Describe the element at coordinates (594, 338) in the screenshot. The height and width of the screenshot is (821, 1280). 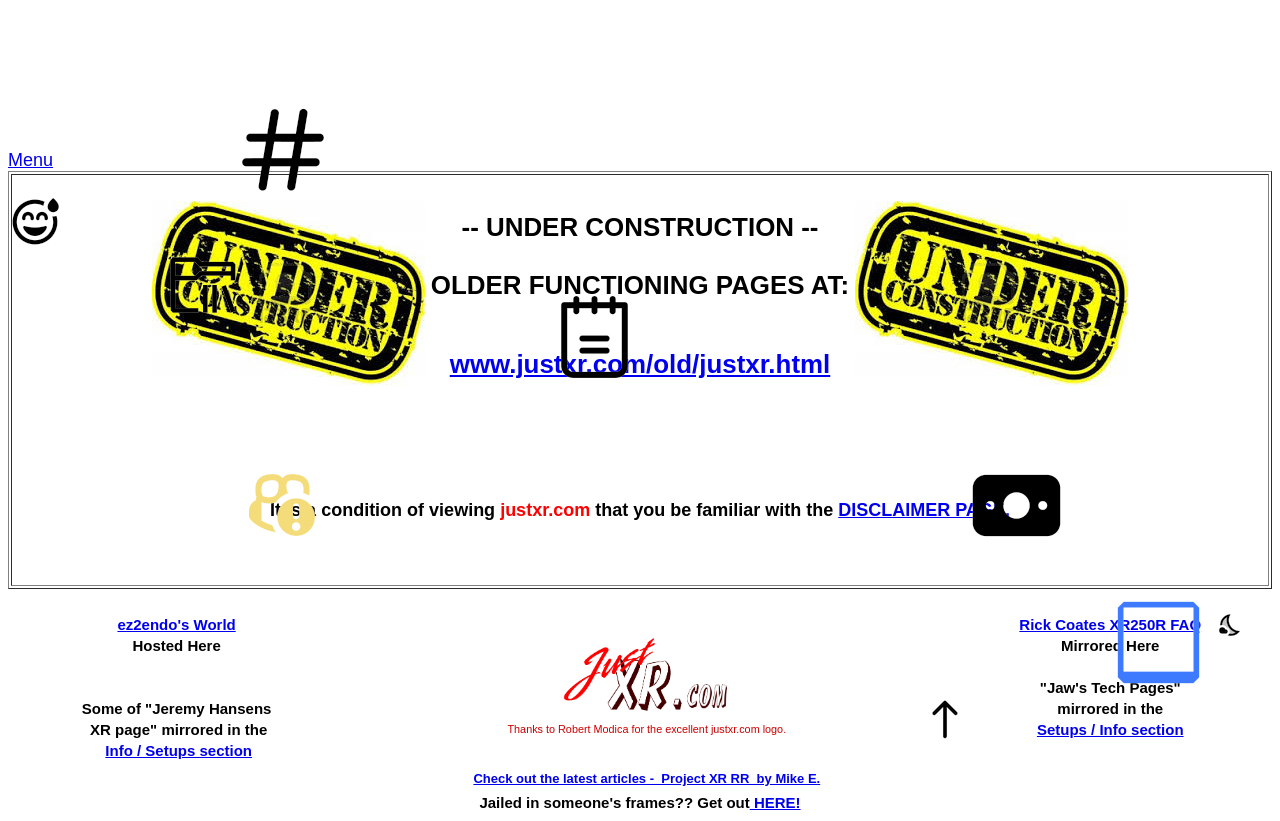
I see `open notepad or notes app` at that location.